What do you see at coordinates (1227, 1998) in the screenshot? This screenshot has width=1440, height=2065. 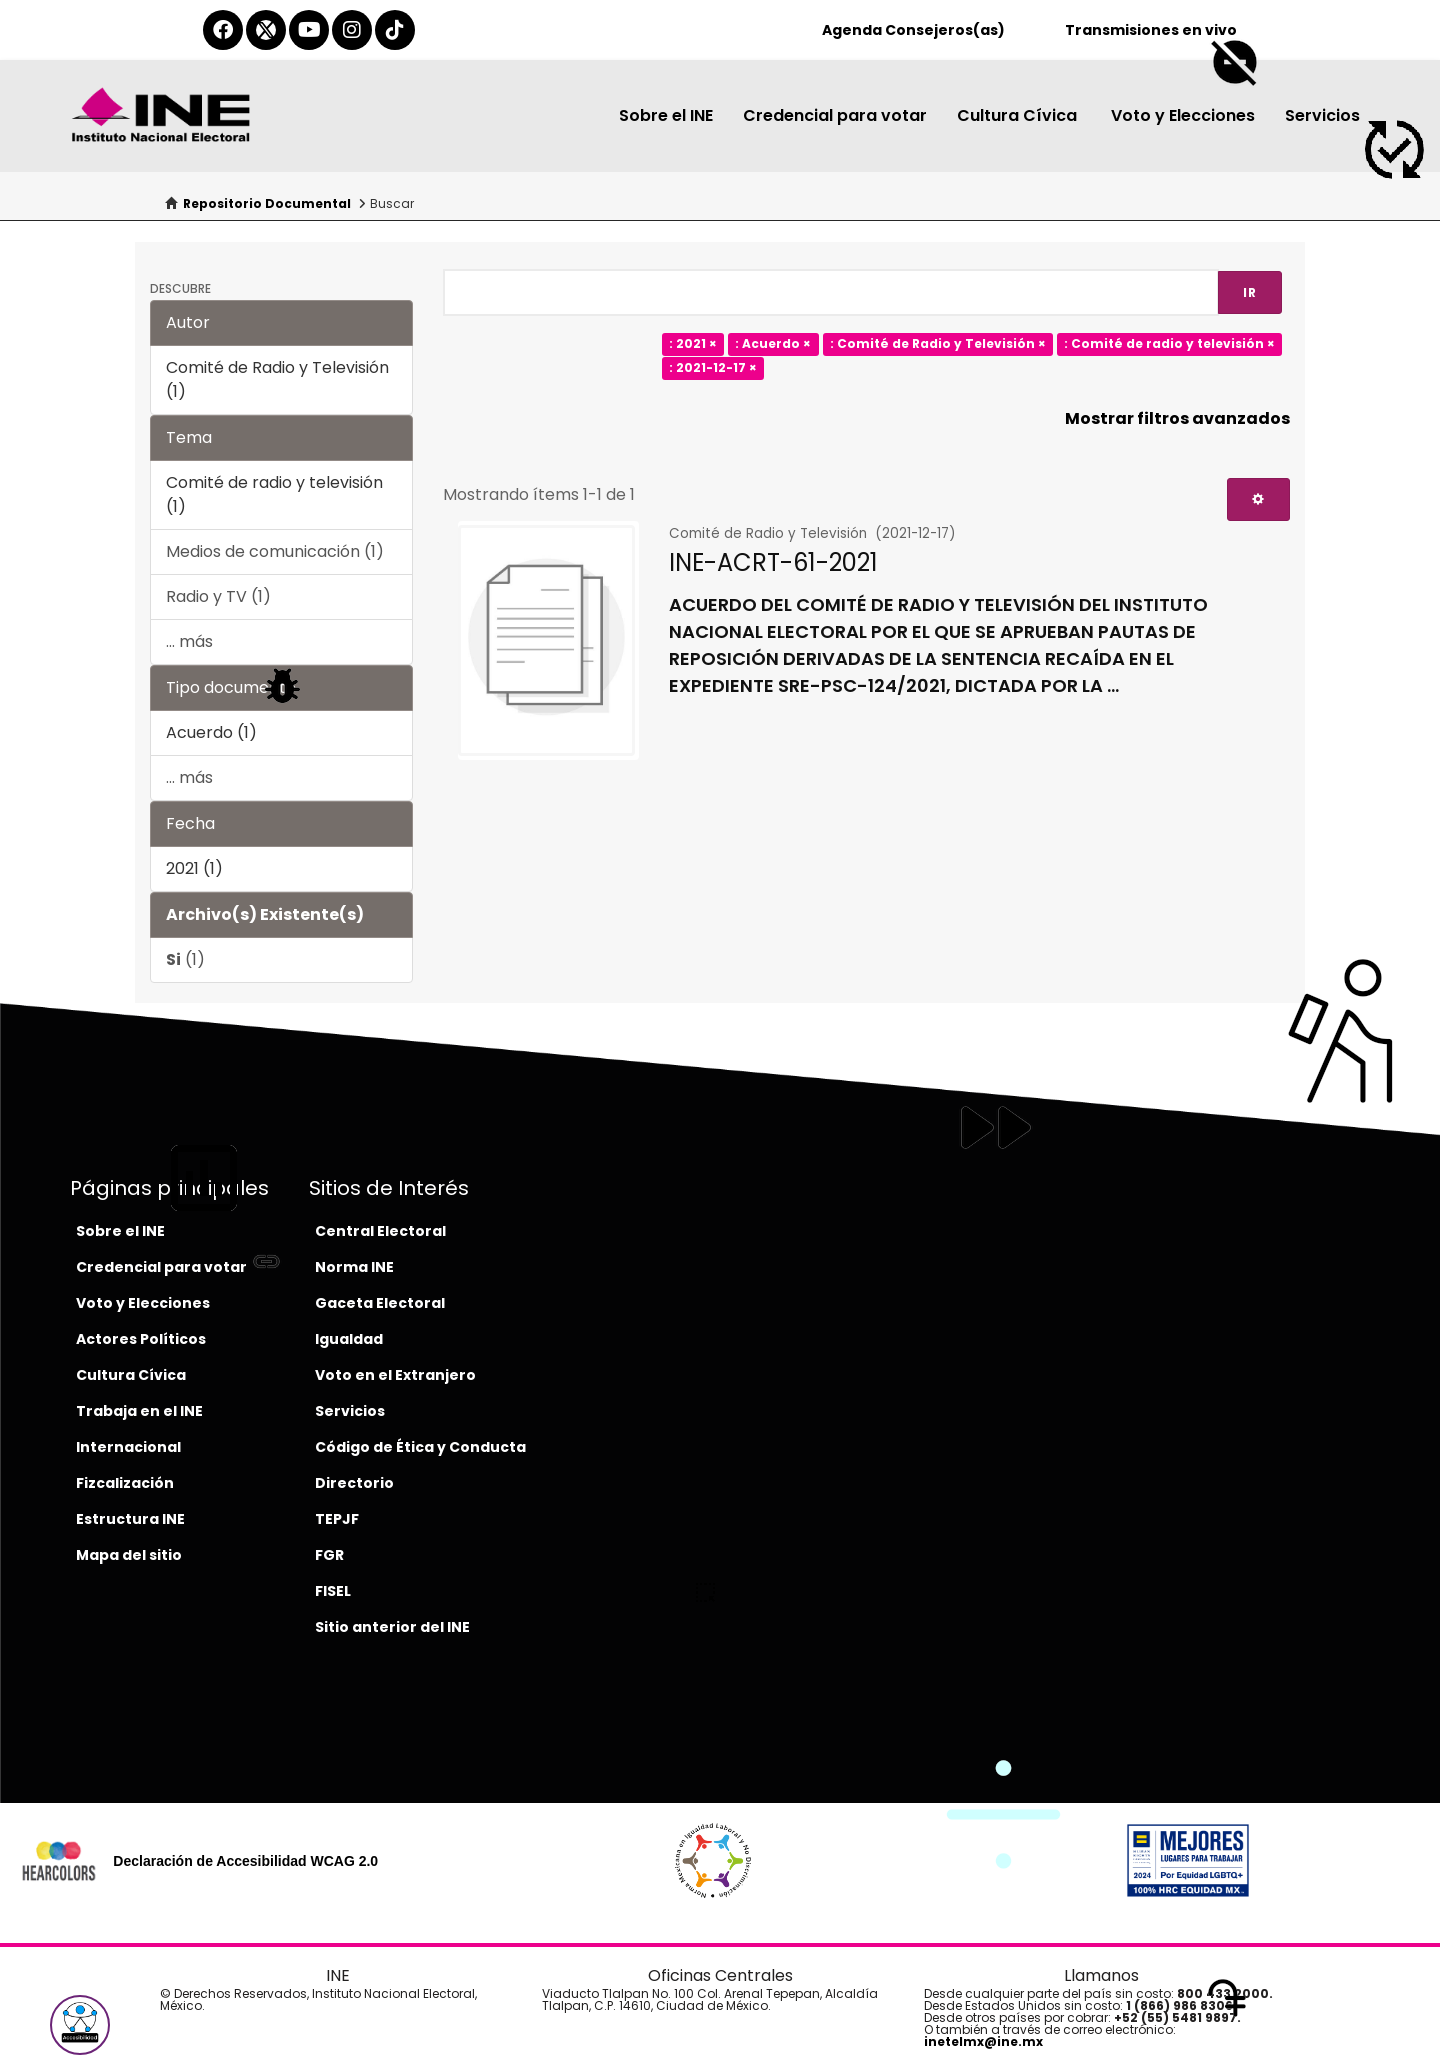 I see `represents Armenian dram currency` at bounding box center [1227, 1998].